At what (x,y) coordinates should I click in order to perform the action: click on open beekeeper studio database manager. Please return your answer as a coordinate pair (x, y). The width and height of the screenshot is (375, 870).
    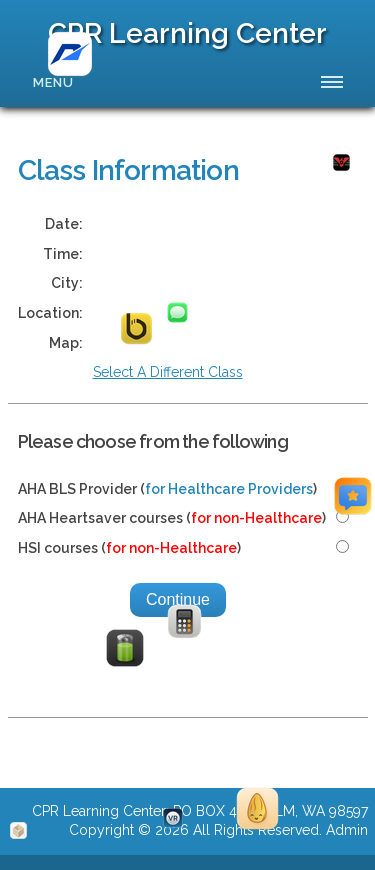
    Looking at the image, I should click on (136, 328).